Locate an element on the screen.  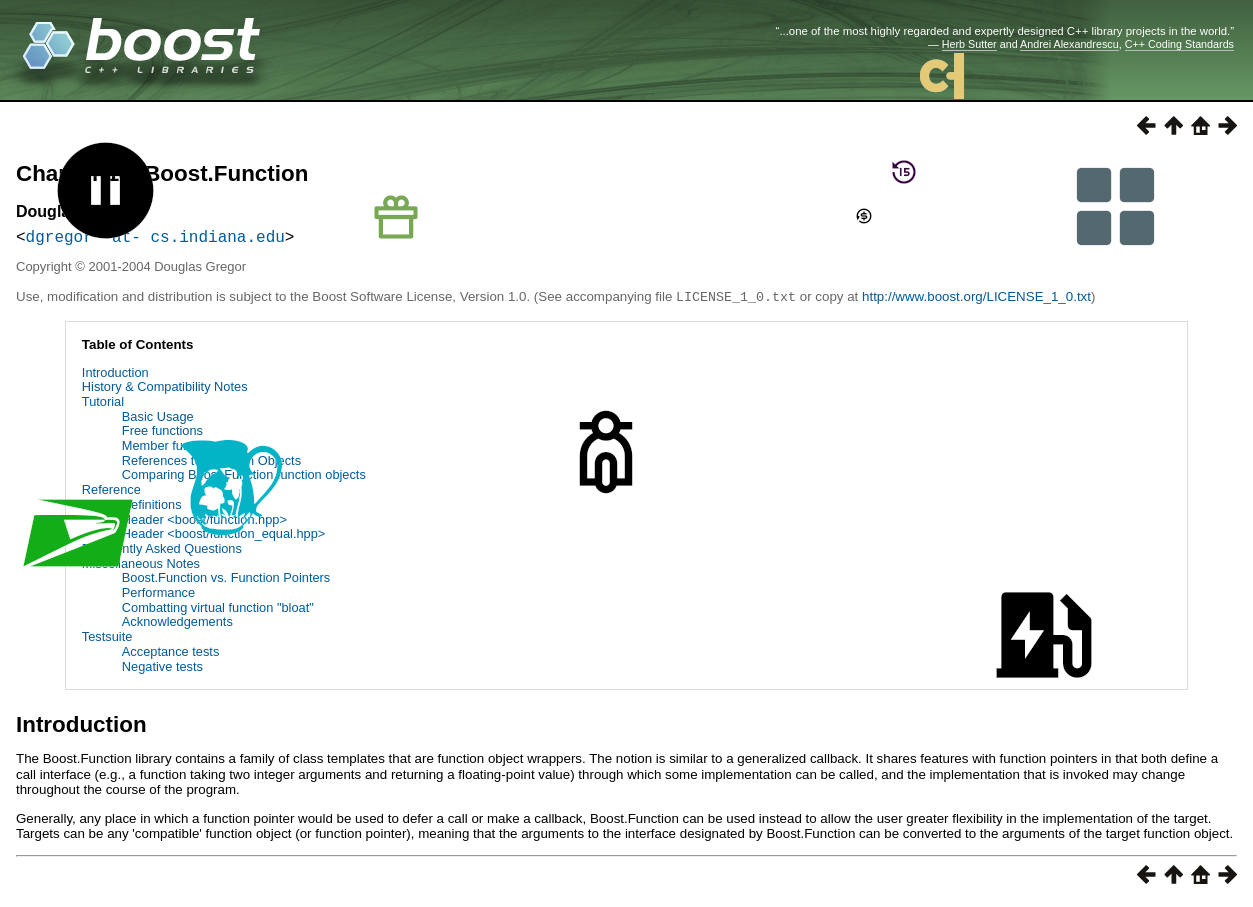
charles web debugging proxy application is located at coordinates (231, 487).